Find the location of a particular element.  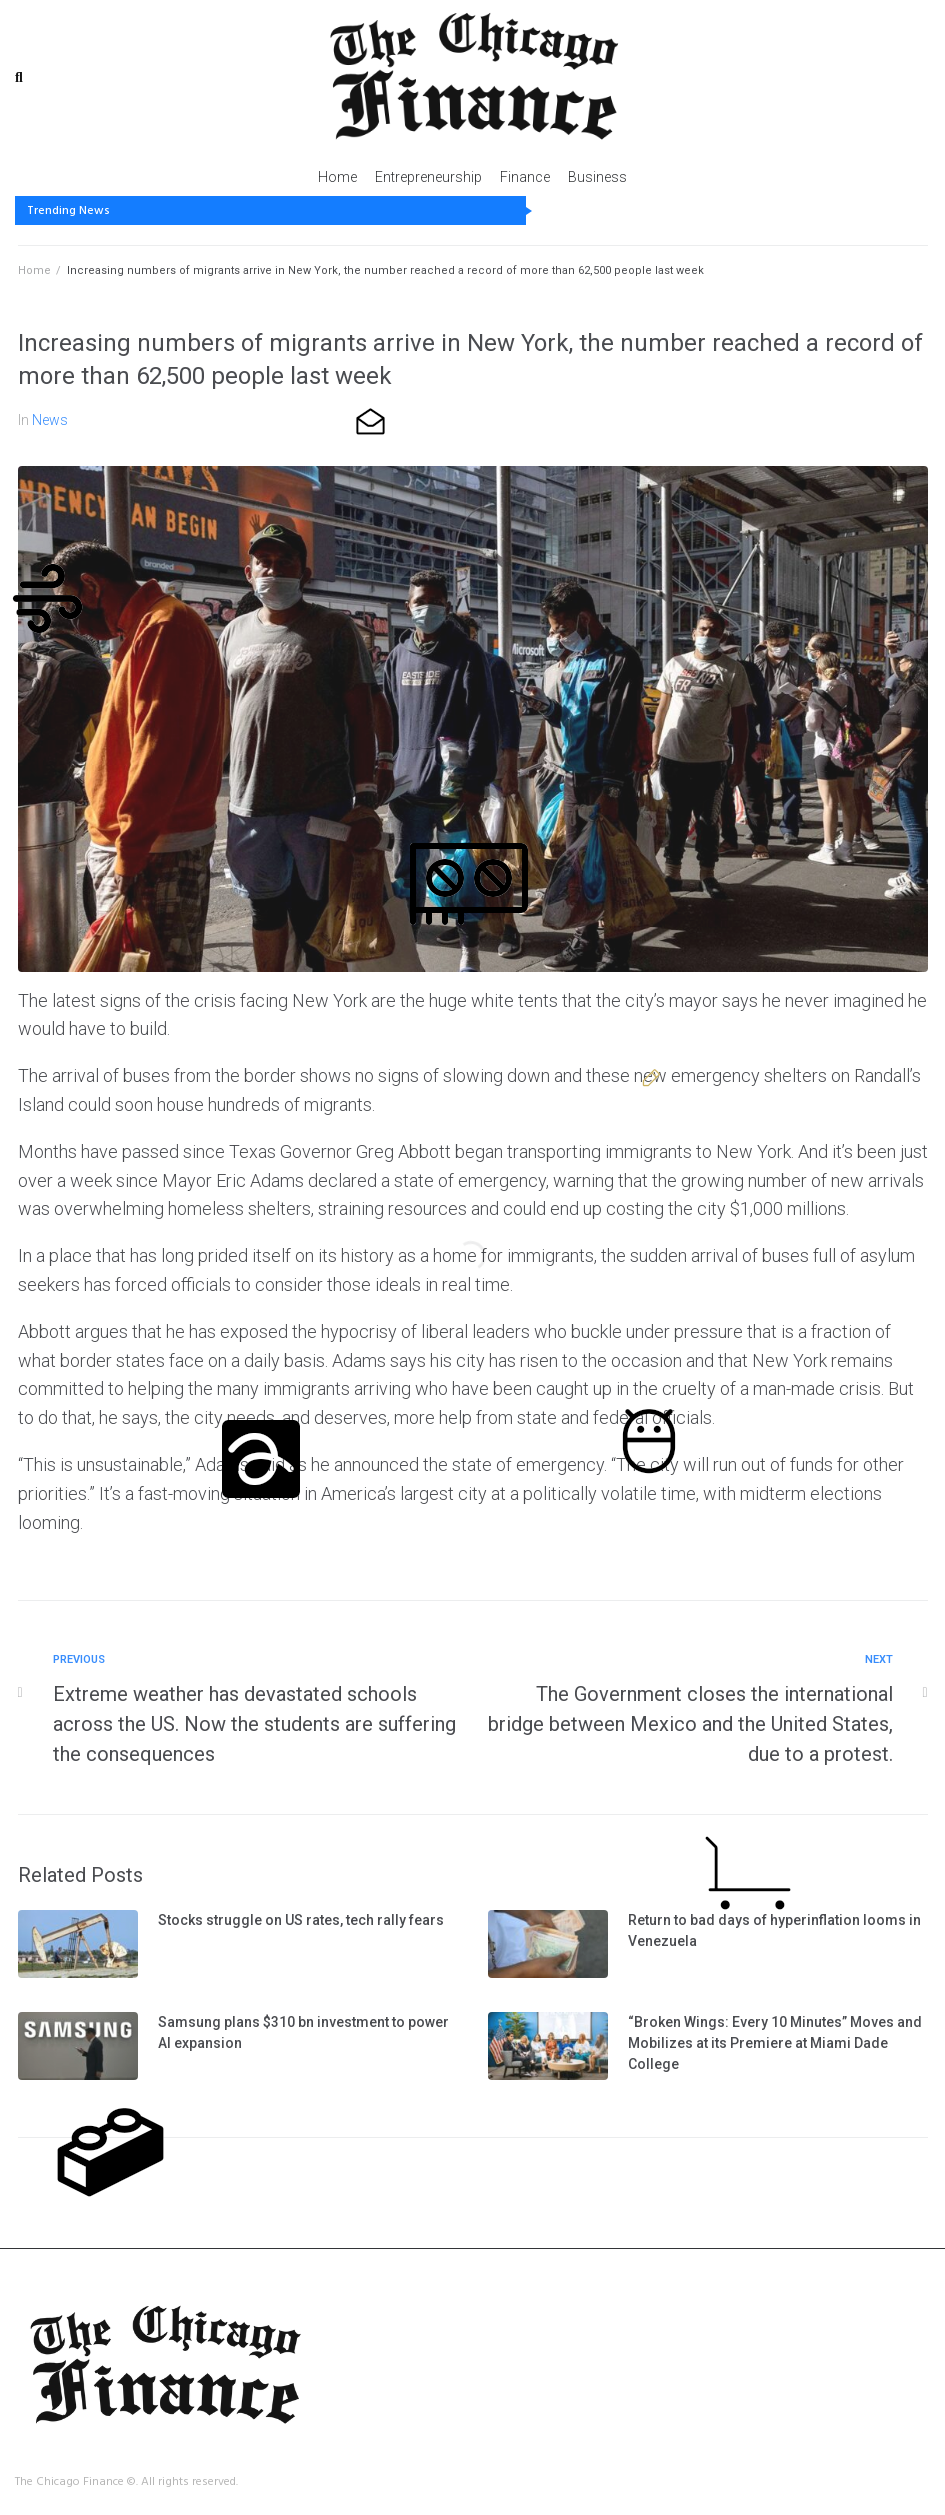

freehand drawing or sketch tool is located at coordinates (261, 1459).